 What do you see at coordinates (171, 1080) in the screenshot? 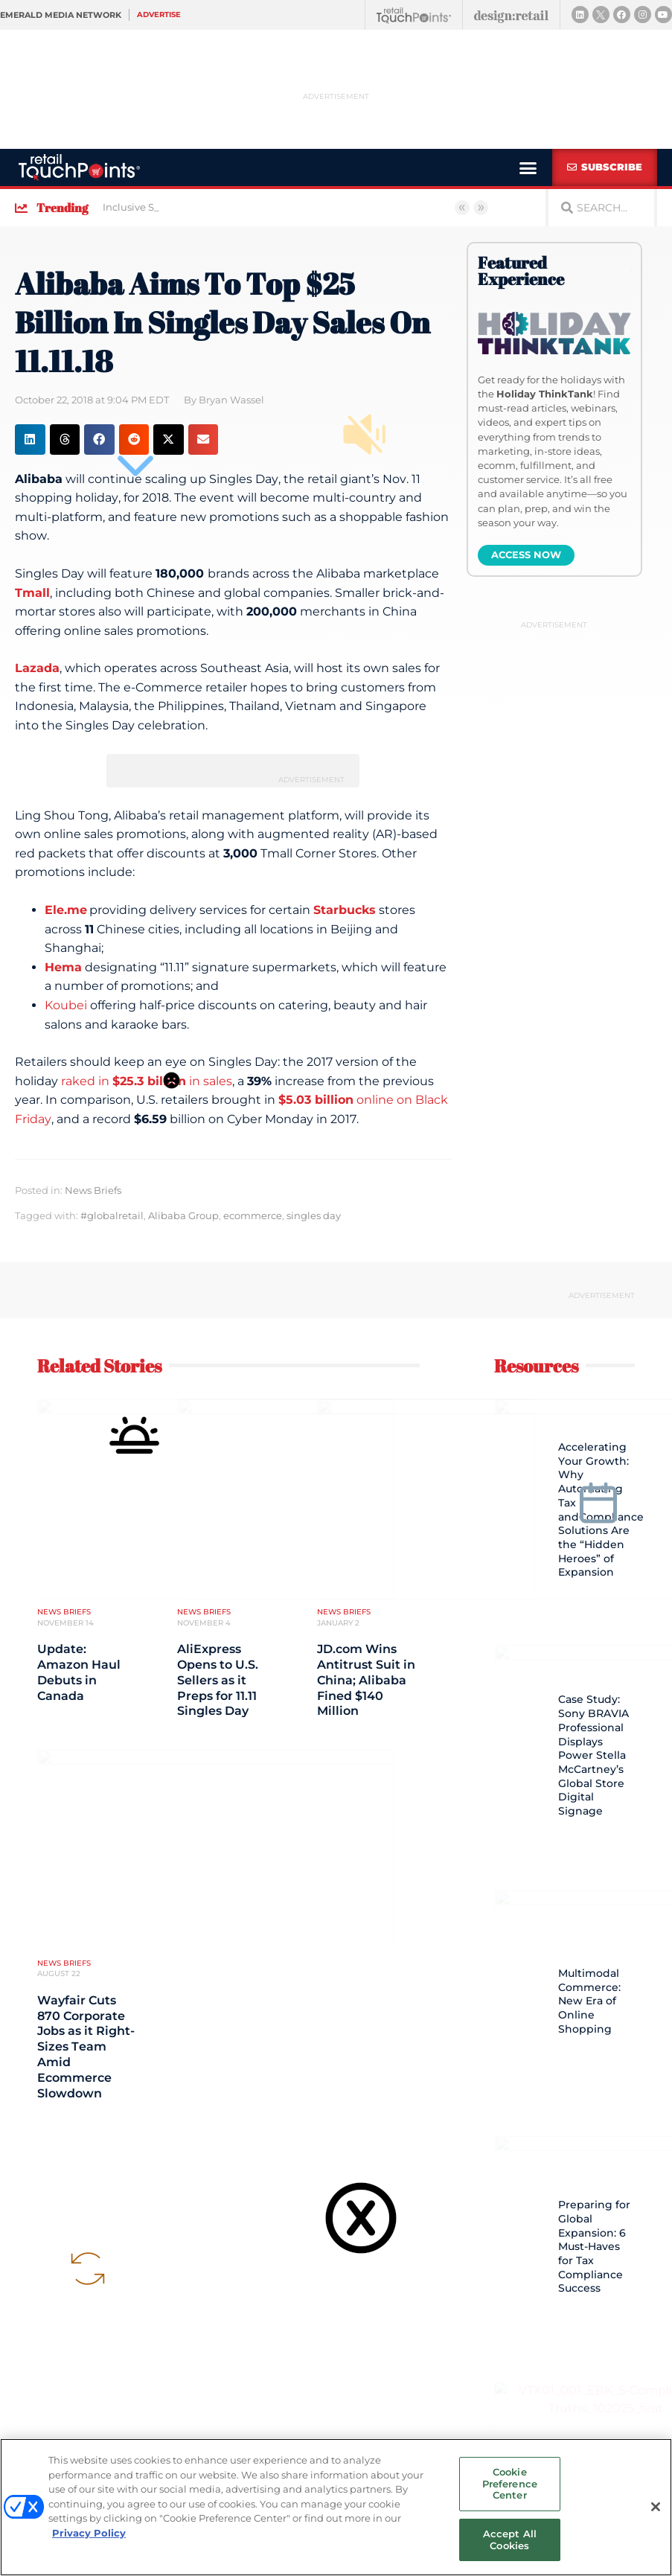
I see `indicate negative feedback or dissatisfaction` at bounding box center [171, 1080].